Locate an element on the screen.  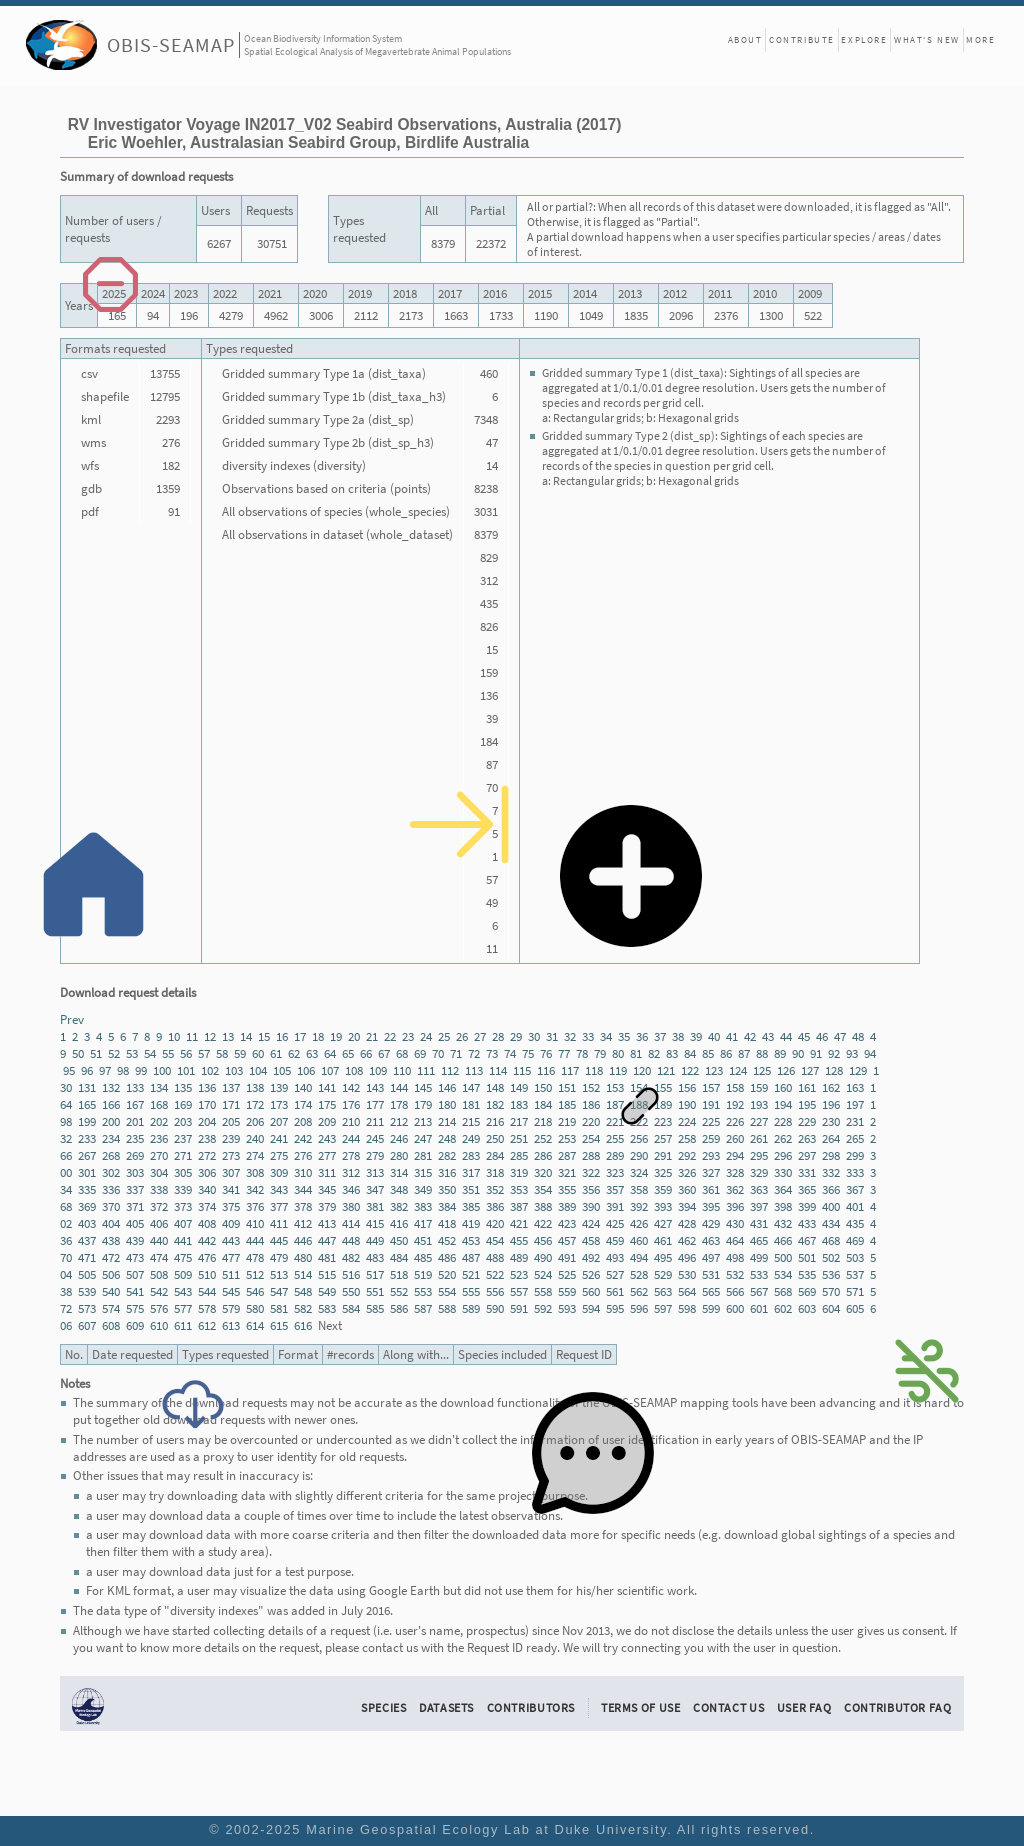
navigate to home screen is located at coordinates (93, 886).